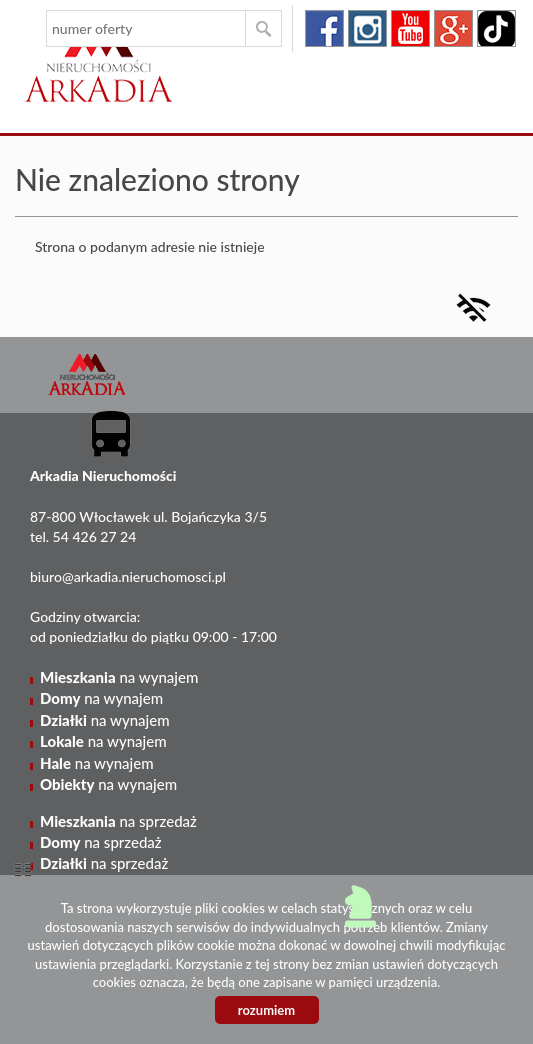  What do you see at coordinates (360, 907) in the screenshot?
I see `play chess or open a chess game` at bounding box center [360, 907].